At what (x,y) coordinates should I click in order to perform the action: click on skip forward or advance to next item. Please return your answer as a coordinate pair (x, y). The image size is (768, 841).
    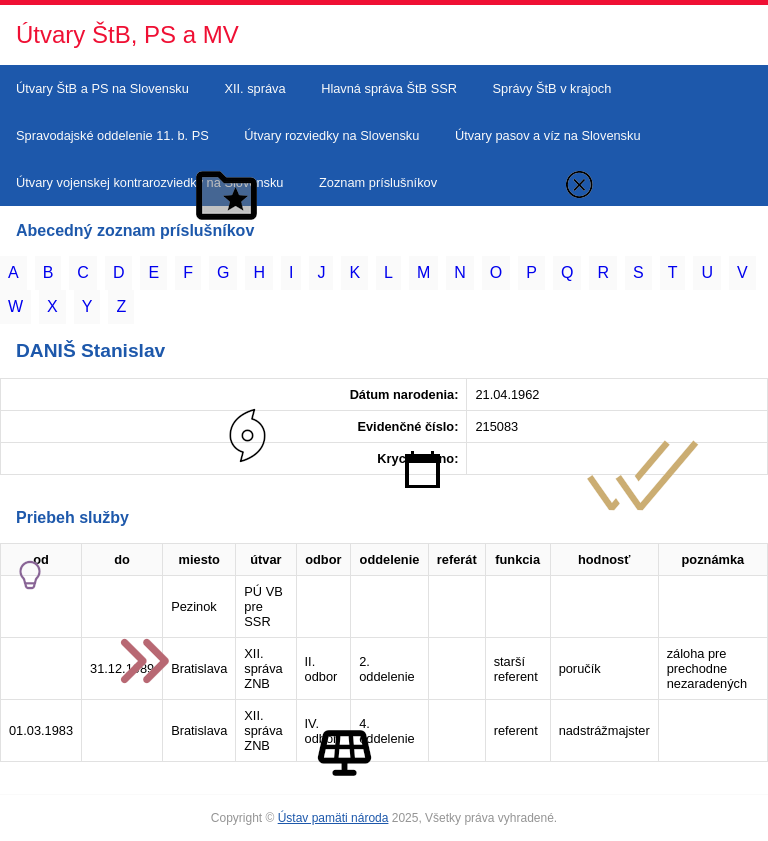
    Looking at the image, I should click on (143, 661).